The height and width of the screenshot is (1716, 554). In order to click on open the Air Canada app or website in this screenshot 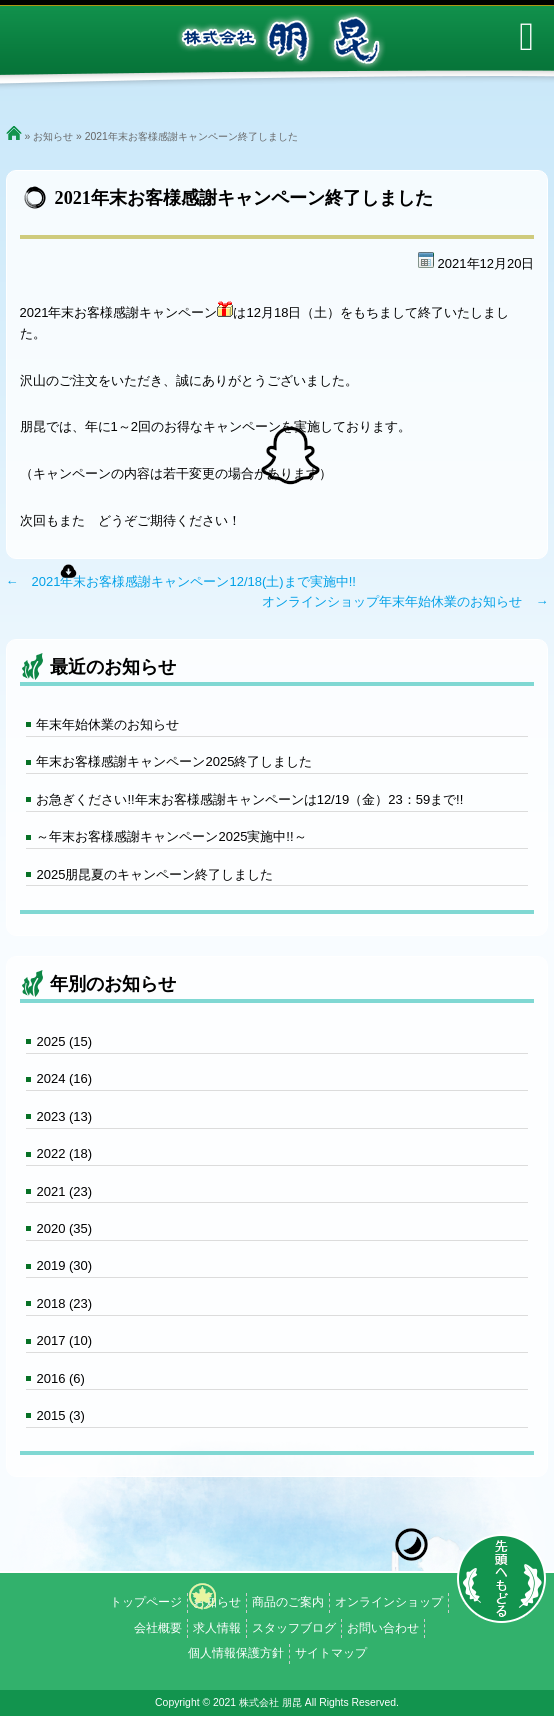, I will do `click(202, 1596)`.